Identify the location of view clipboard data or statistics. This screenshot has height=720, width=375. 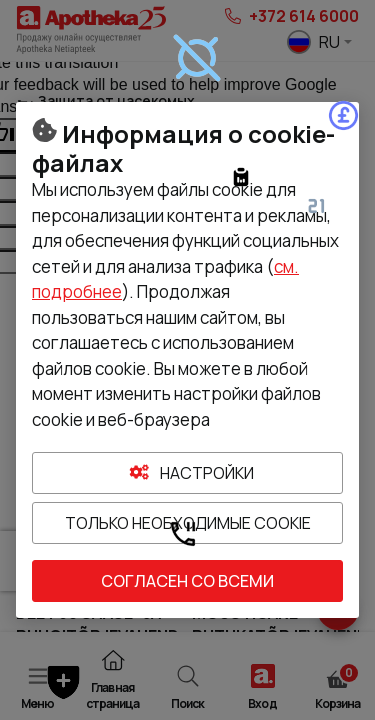
(241, 177).